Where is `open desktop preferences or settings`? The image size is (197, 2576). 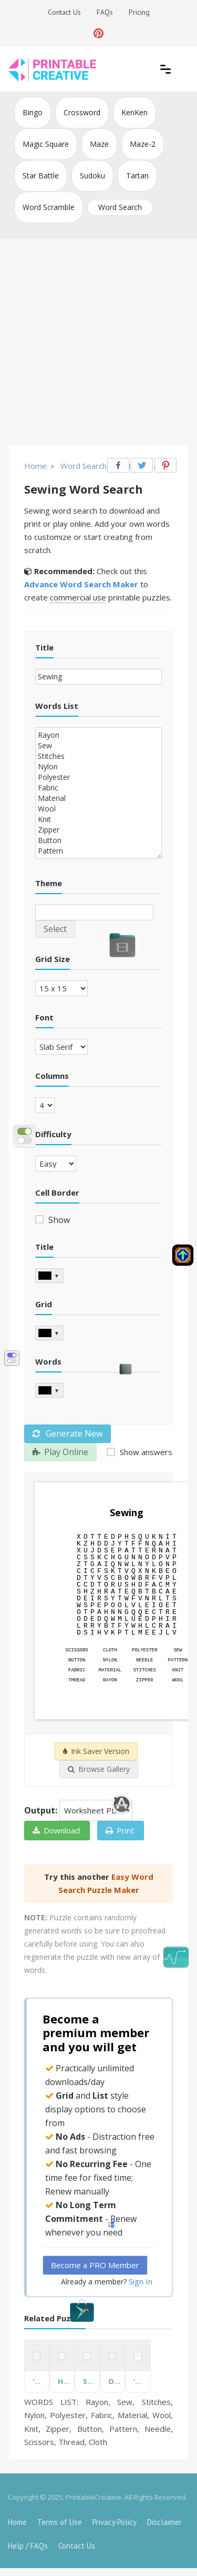
open desktop preferences or settings is located at coordinates (12, 1358).